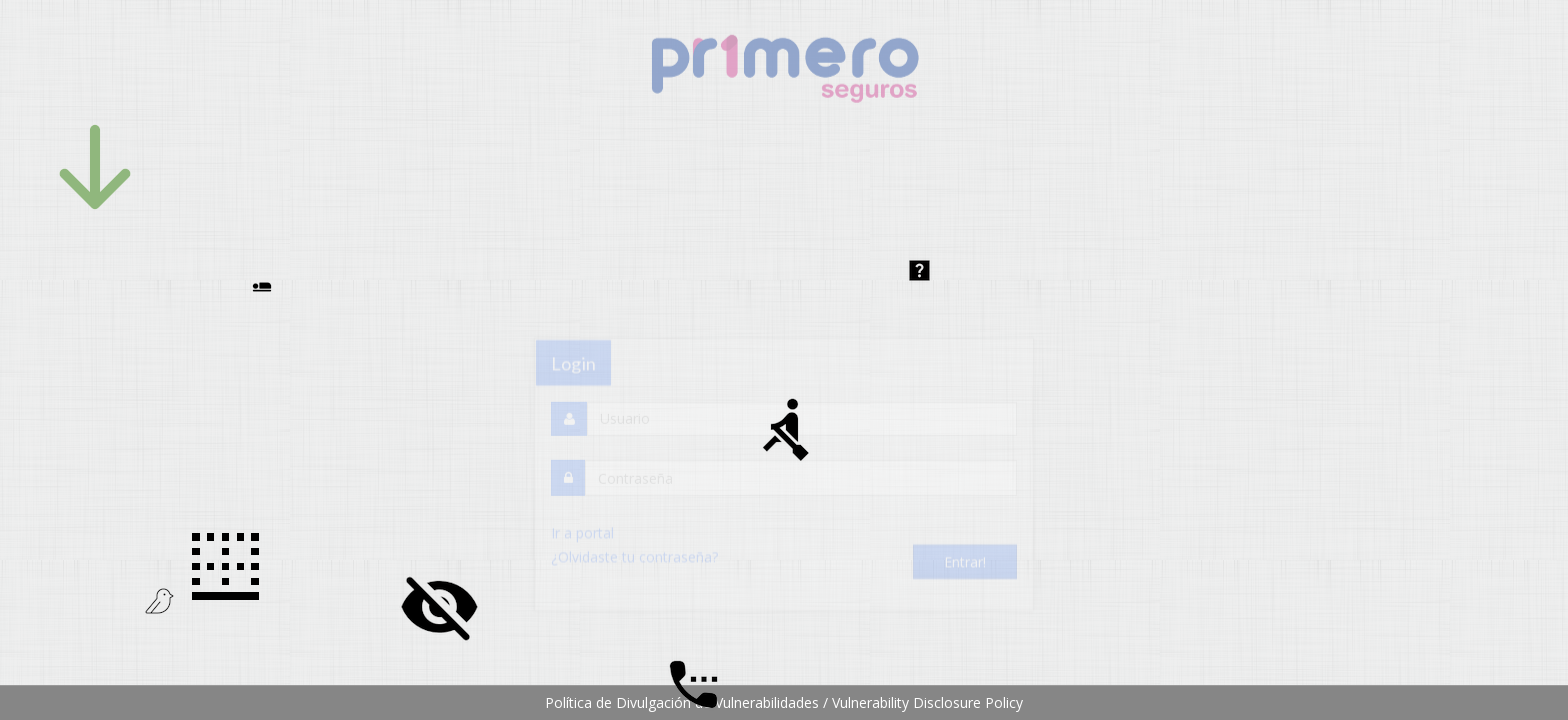  Describe the element at coordinates (225, 566) in the screenshot. I see `apply border to bottom edge of cell or table` at that location.